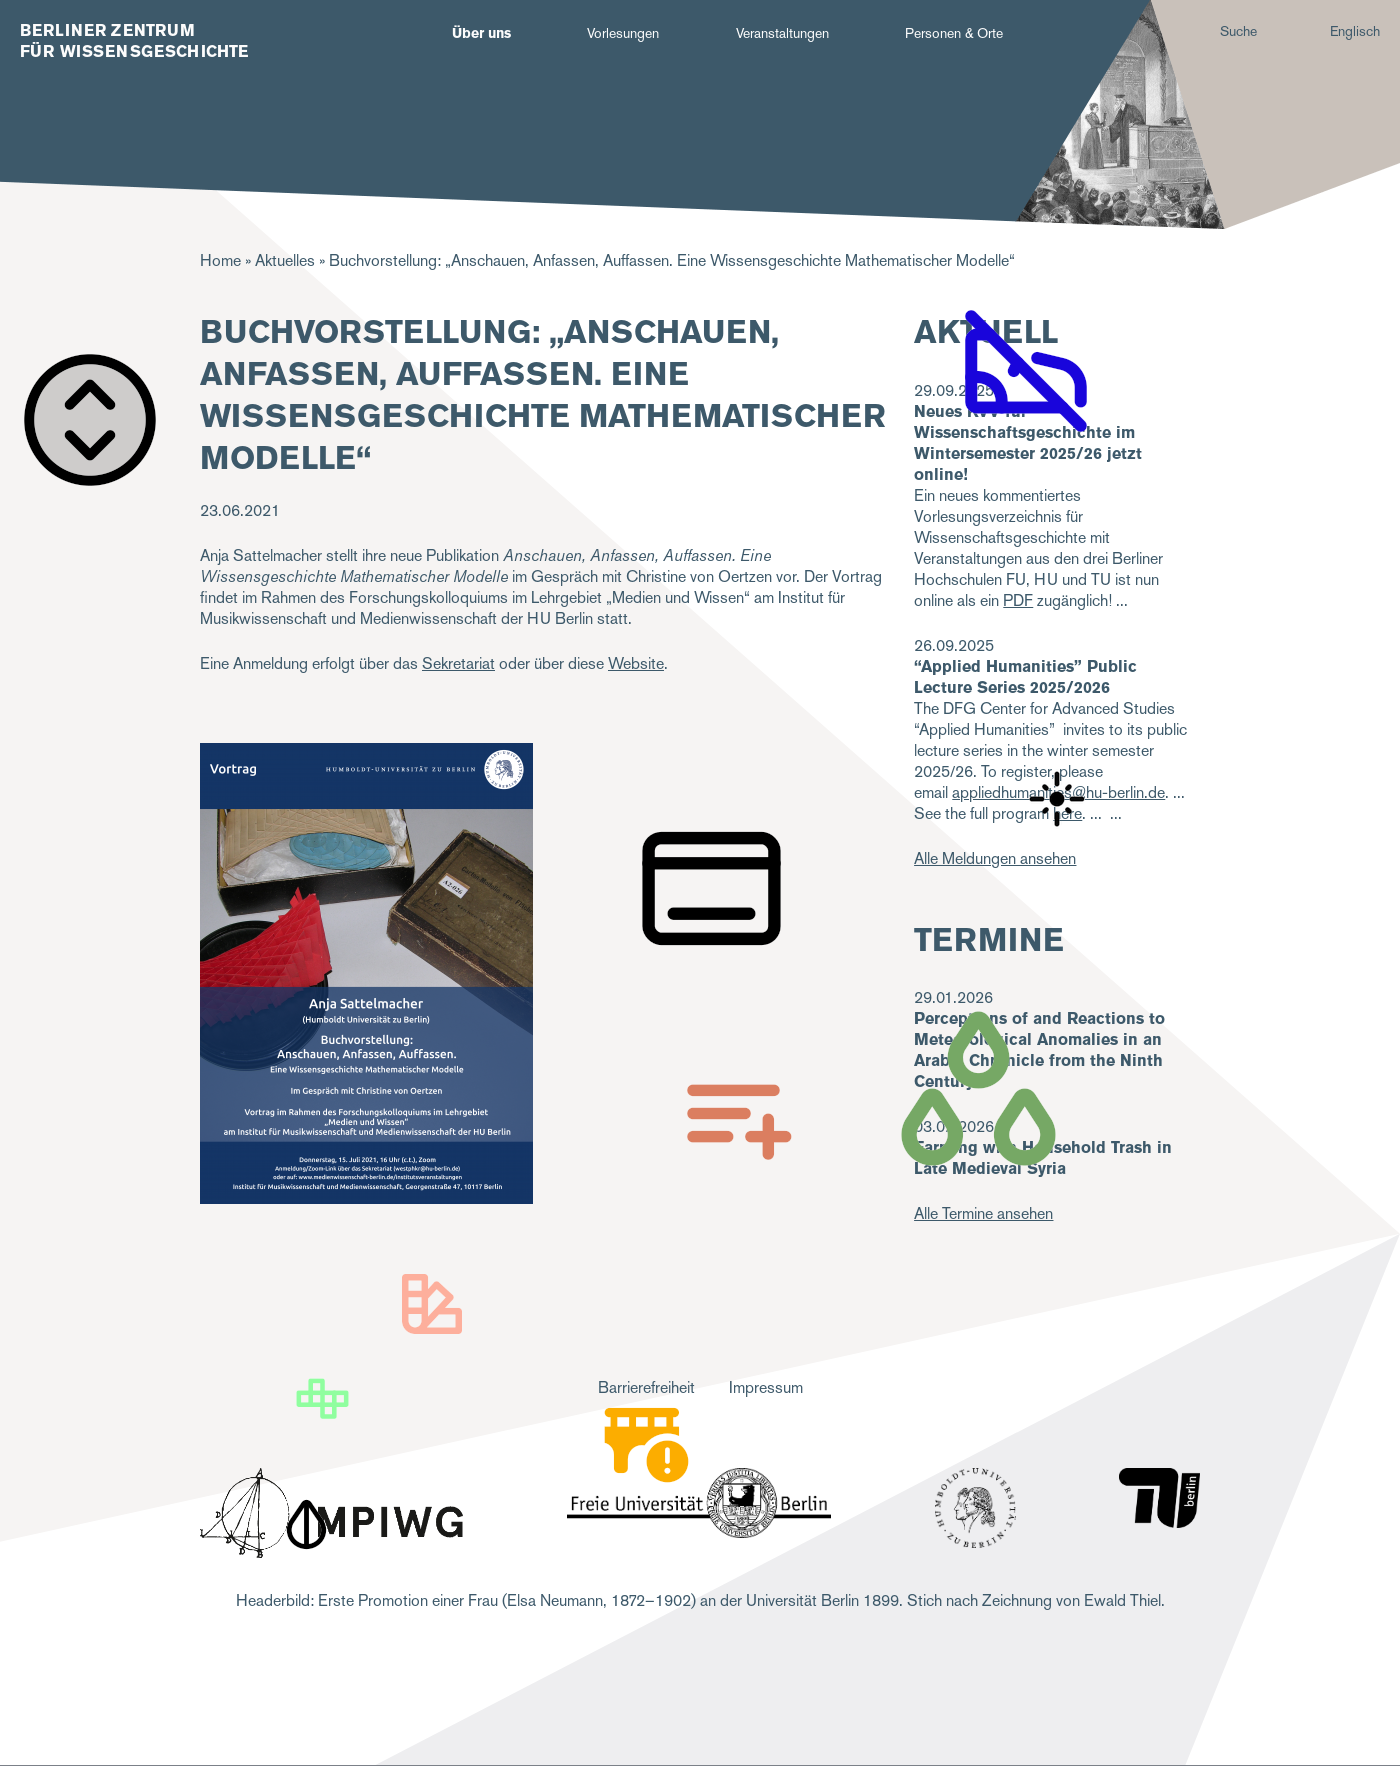  Describe the element at coordinates (90, 420) in the screenshot. I see `expand or collapse a section` at that location.